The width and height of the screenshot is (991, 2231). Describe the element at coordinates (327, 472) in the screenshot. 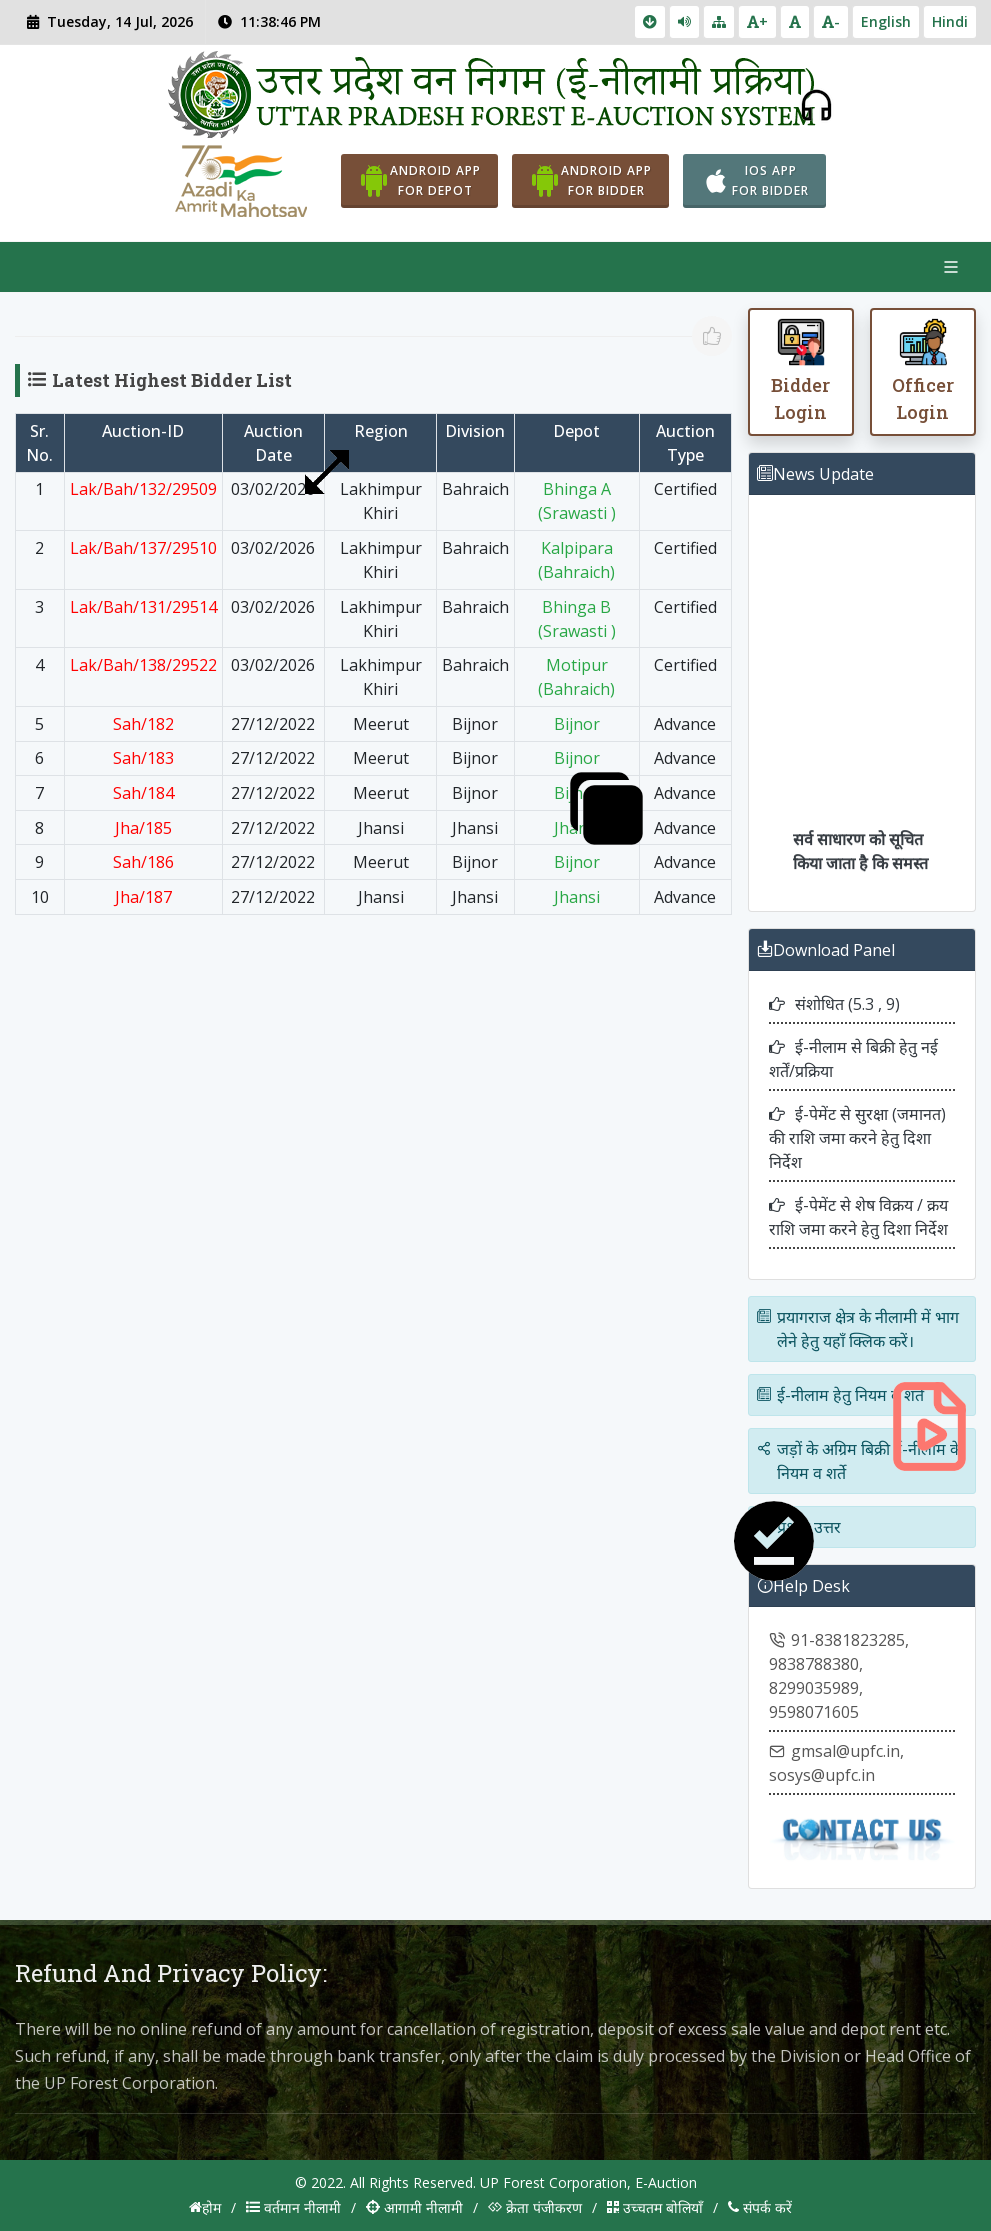

I see `expand to full screen` at that location.